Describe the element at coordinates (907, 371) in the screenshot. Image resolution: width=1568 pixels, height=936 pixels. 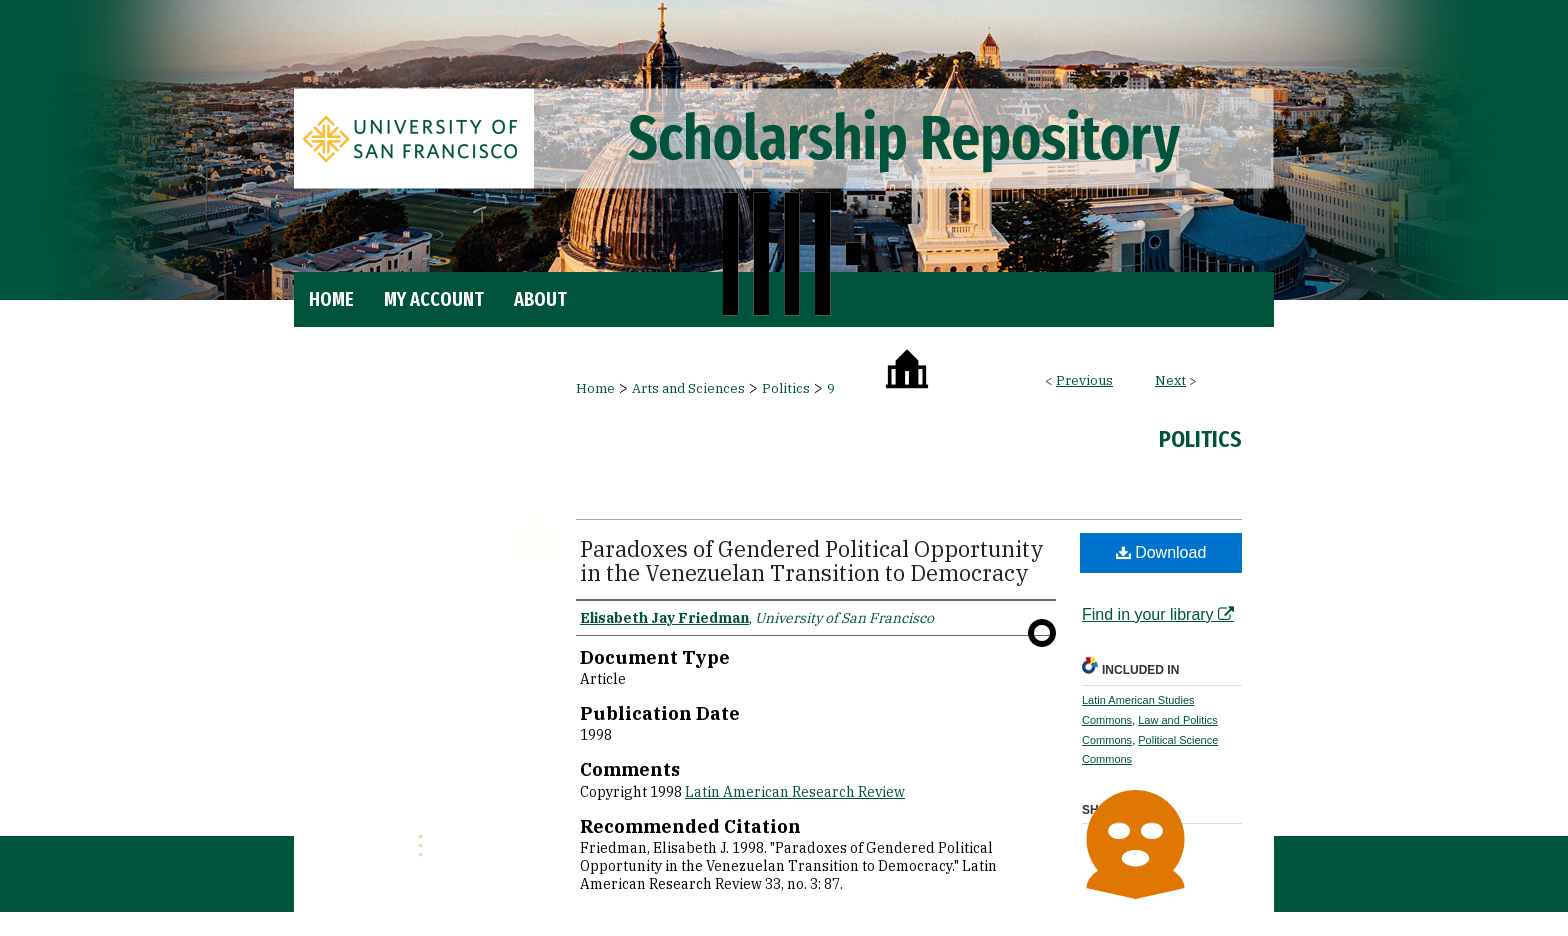
I see `access education or school-related features` at that location.